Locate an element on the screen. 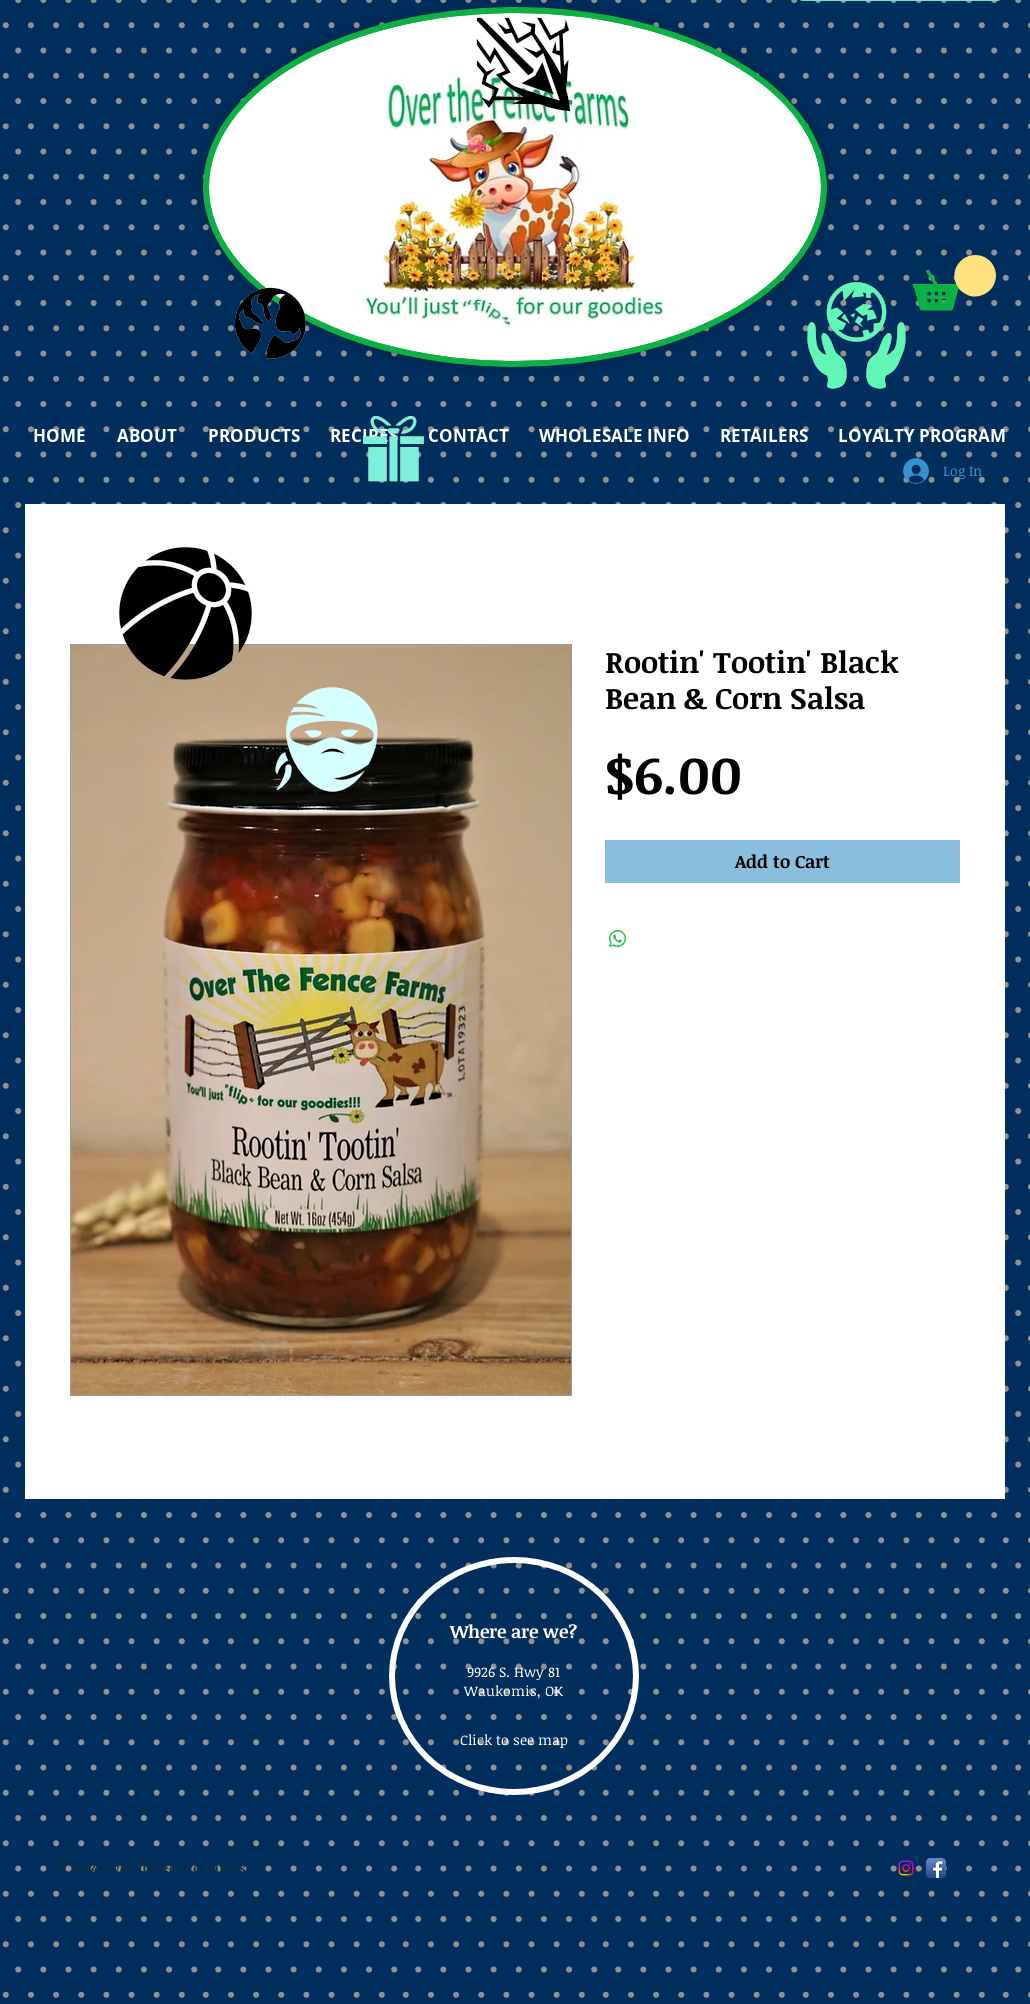 The width and height of the screenshot is (1030, 2004). activate charged arrow ability is located at coordinates (523, 64).